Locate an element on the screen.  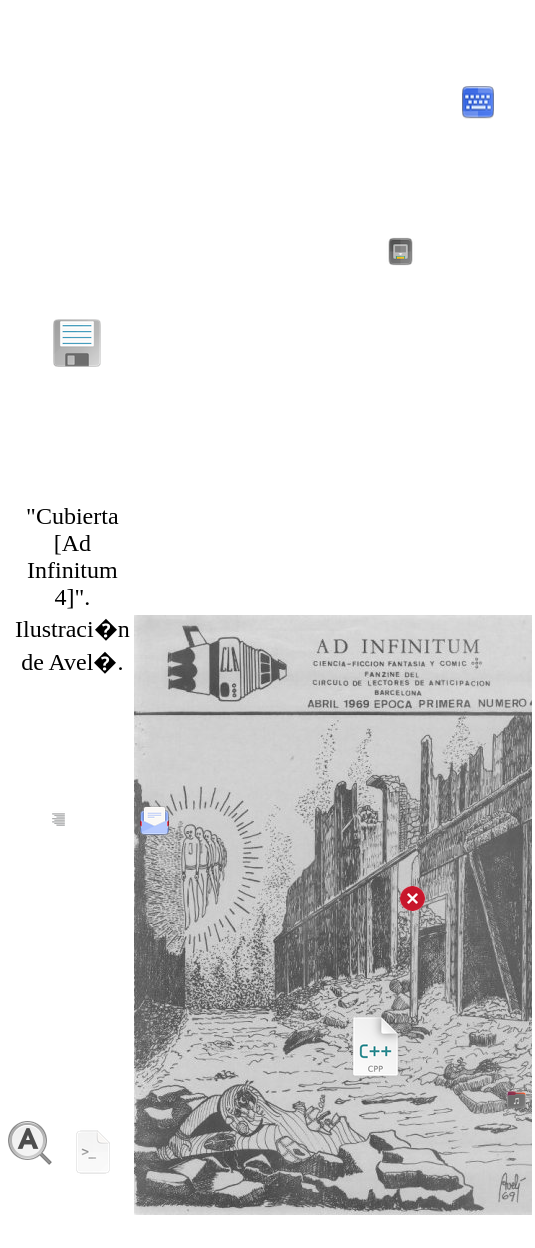
access keyboard and input device settings is located at coordinates (478, 102).